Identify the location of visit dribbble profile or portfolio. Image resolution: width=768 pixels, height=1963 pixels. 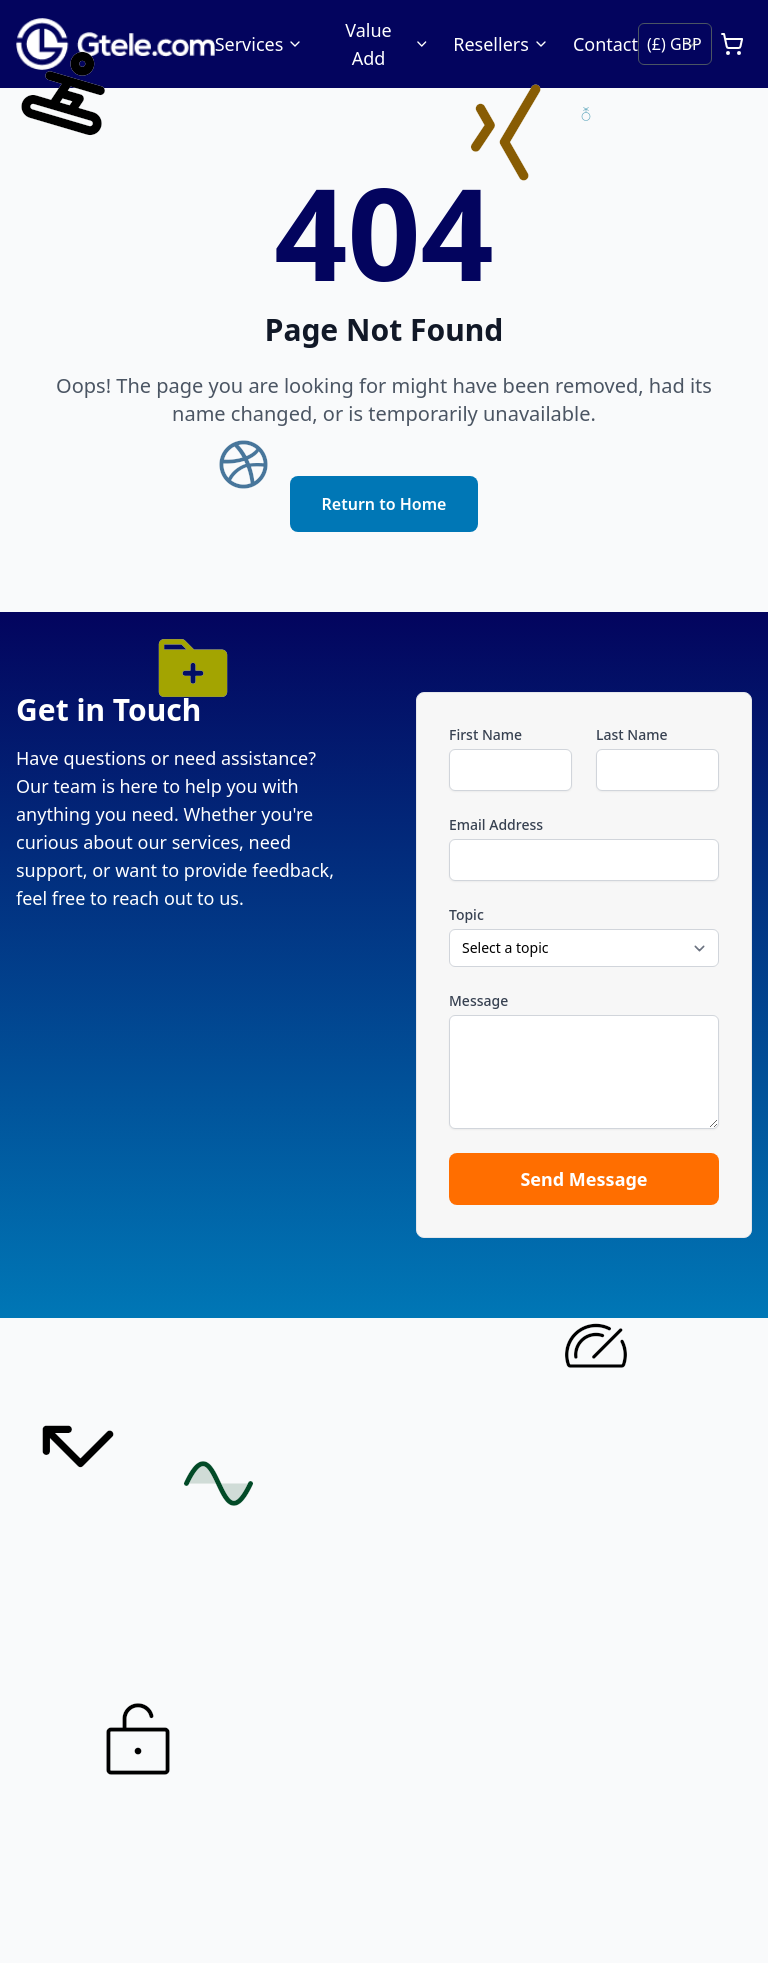
(243, 464).